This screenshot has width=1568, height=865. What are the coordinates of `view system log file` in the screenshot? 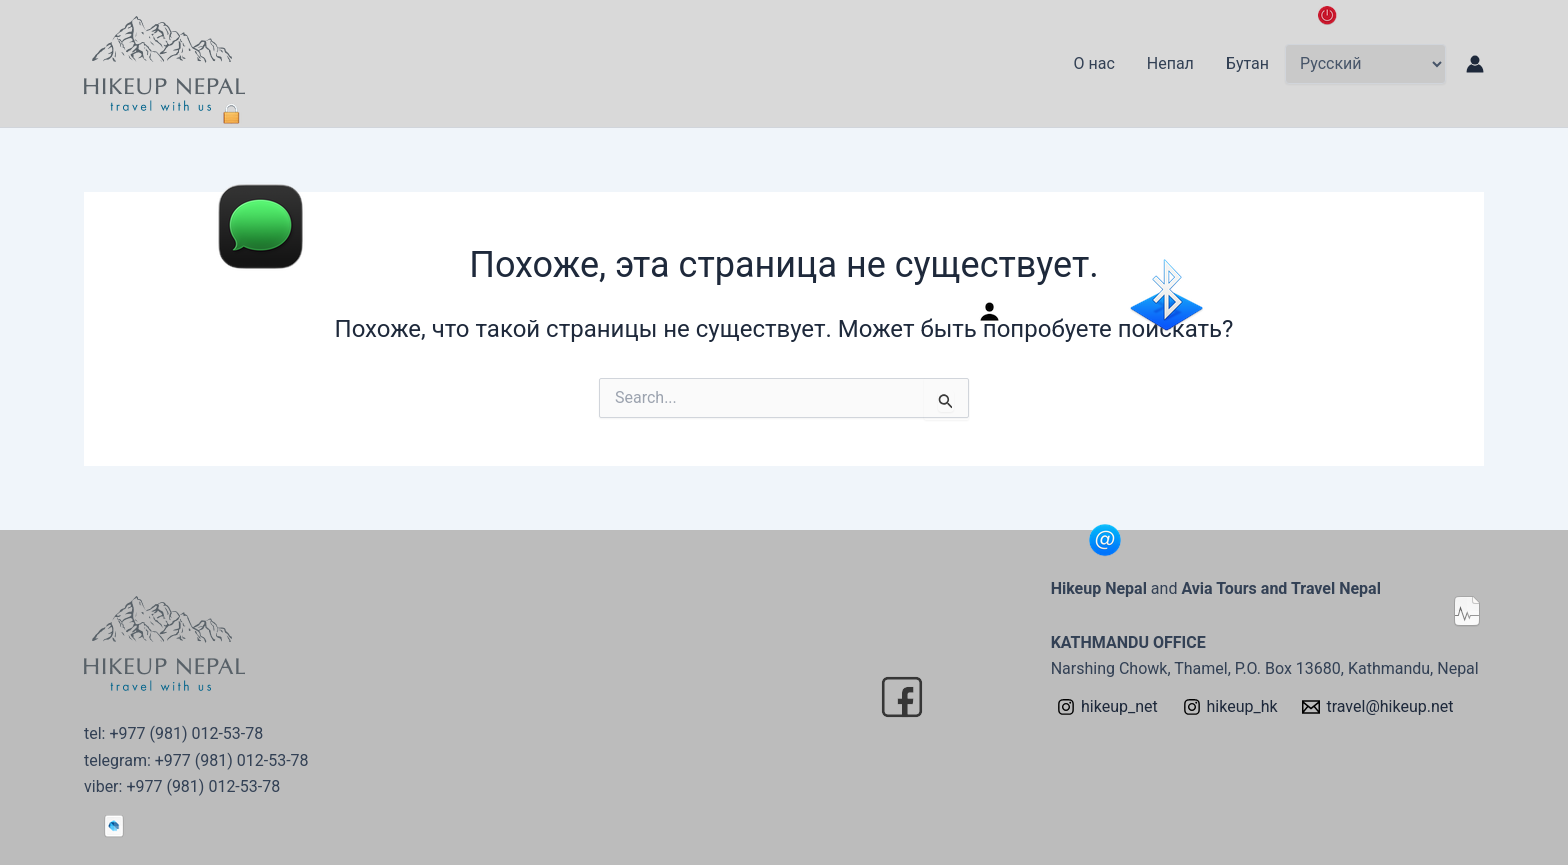 It's located at (1467, 611).